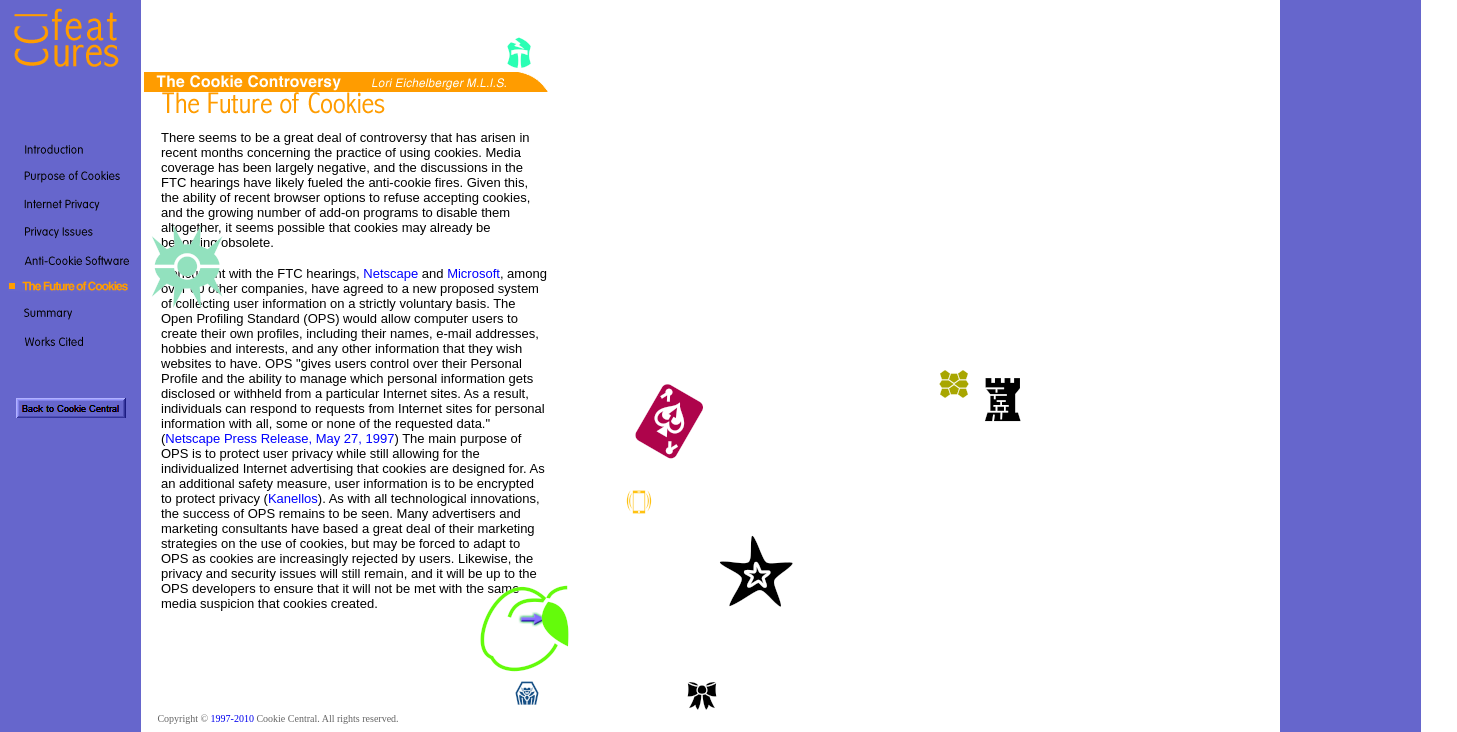 This screenshot has height=732, width=1457. What do you see at coordinates (524, 628) in the screenshot?
I see `represents a fruit or produce category` at bounding box center [524, 628].